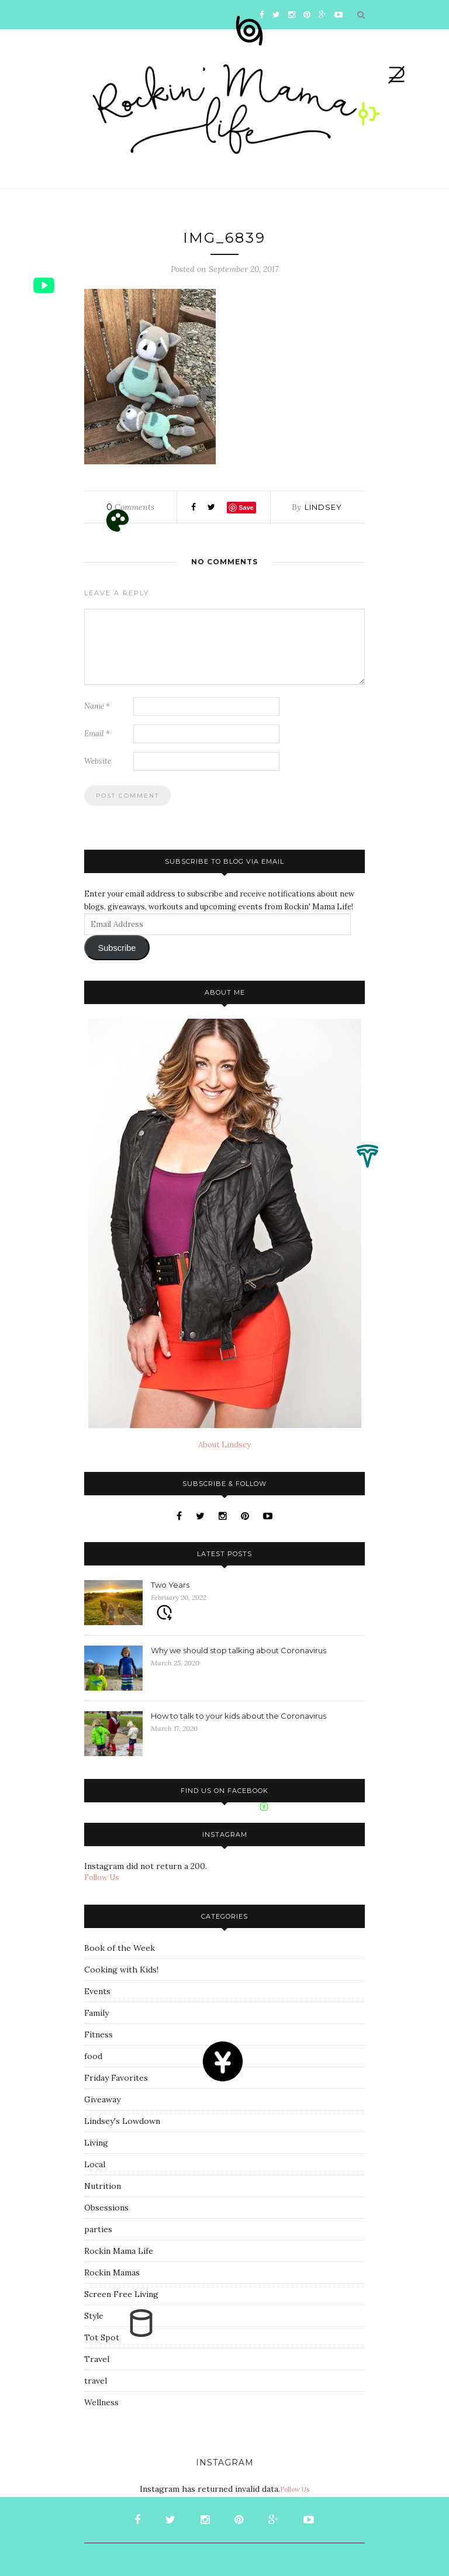 The image size is (449, 2576). Describe the element at coordinates (118, 520) in the screenshot. I see `open color or theme customization options` at that location.